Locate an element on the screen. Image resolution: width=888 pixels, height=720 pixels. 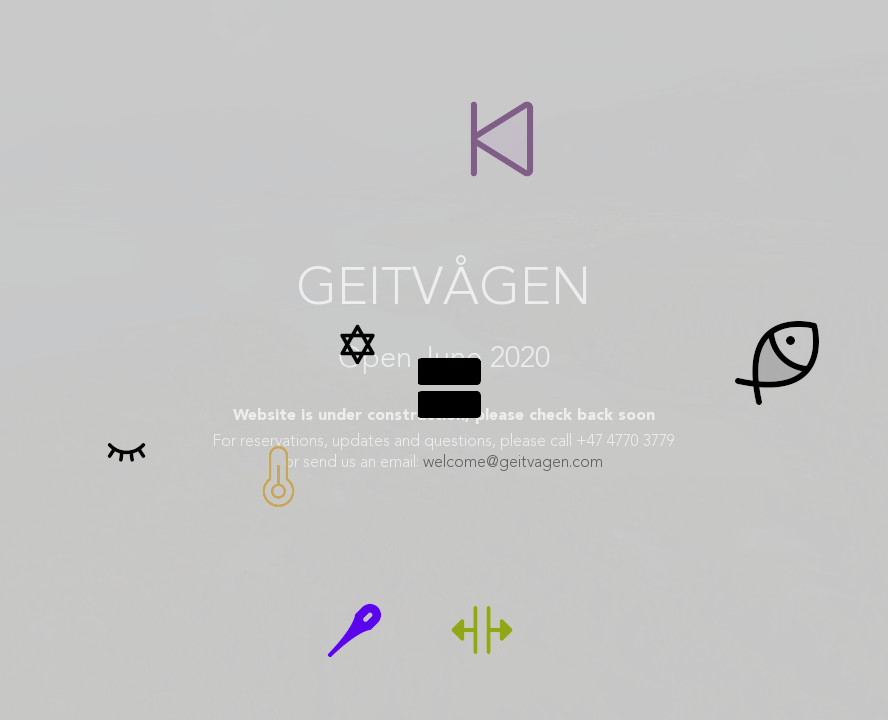
split view horizontally is located at coordinates (482, 630).